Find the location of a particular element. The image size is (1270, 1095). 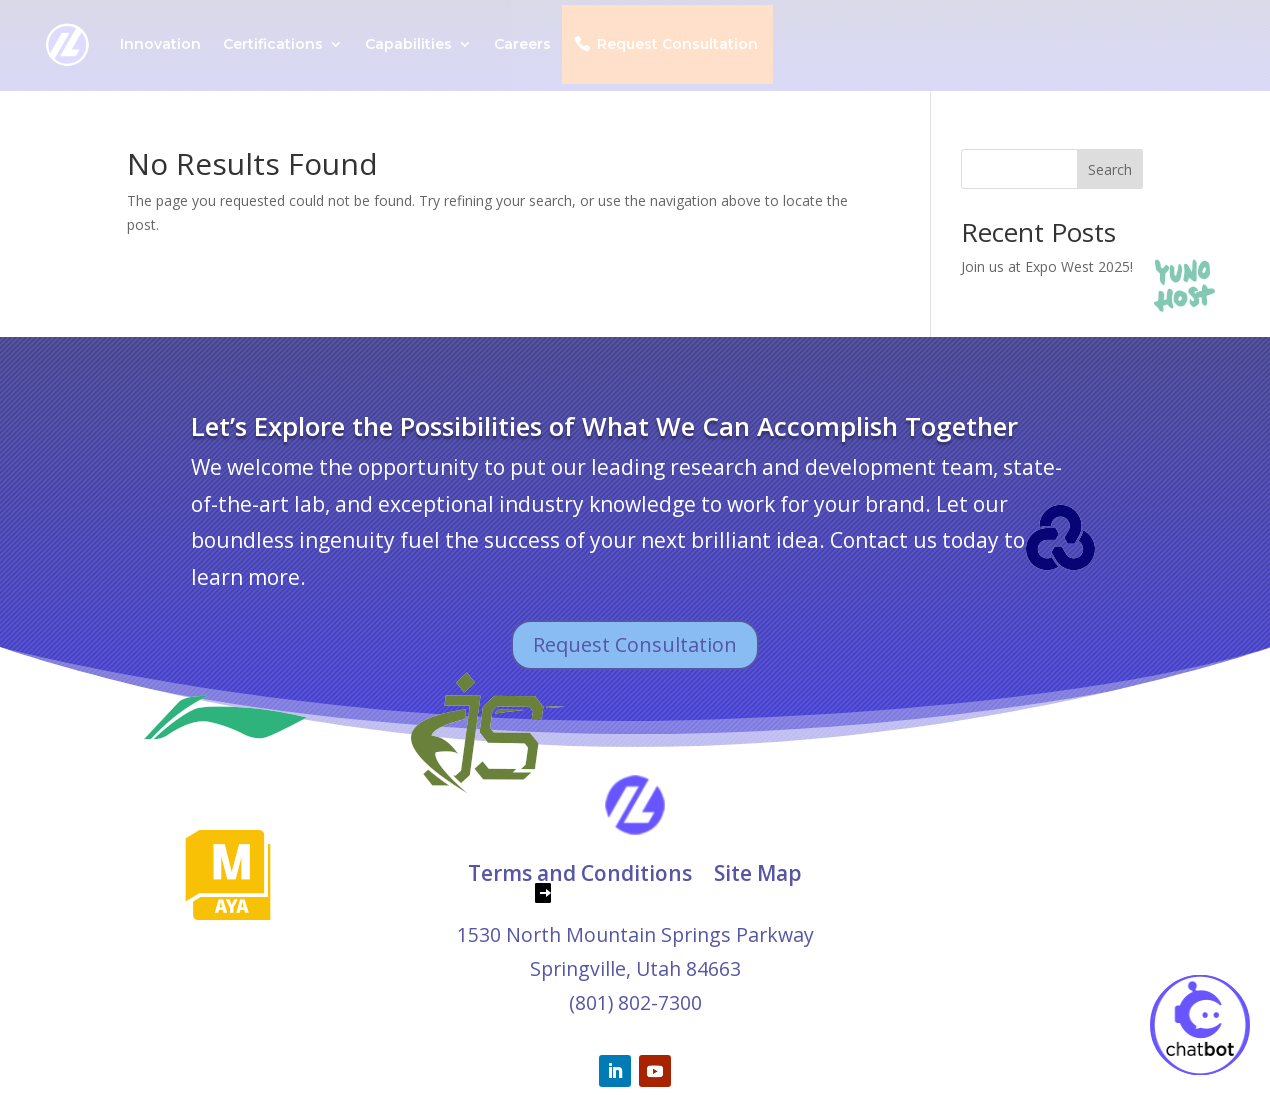

open Autodesk Maya application is located at coordinates (228, 875).